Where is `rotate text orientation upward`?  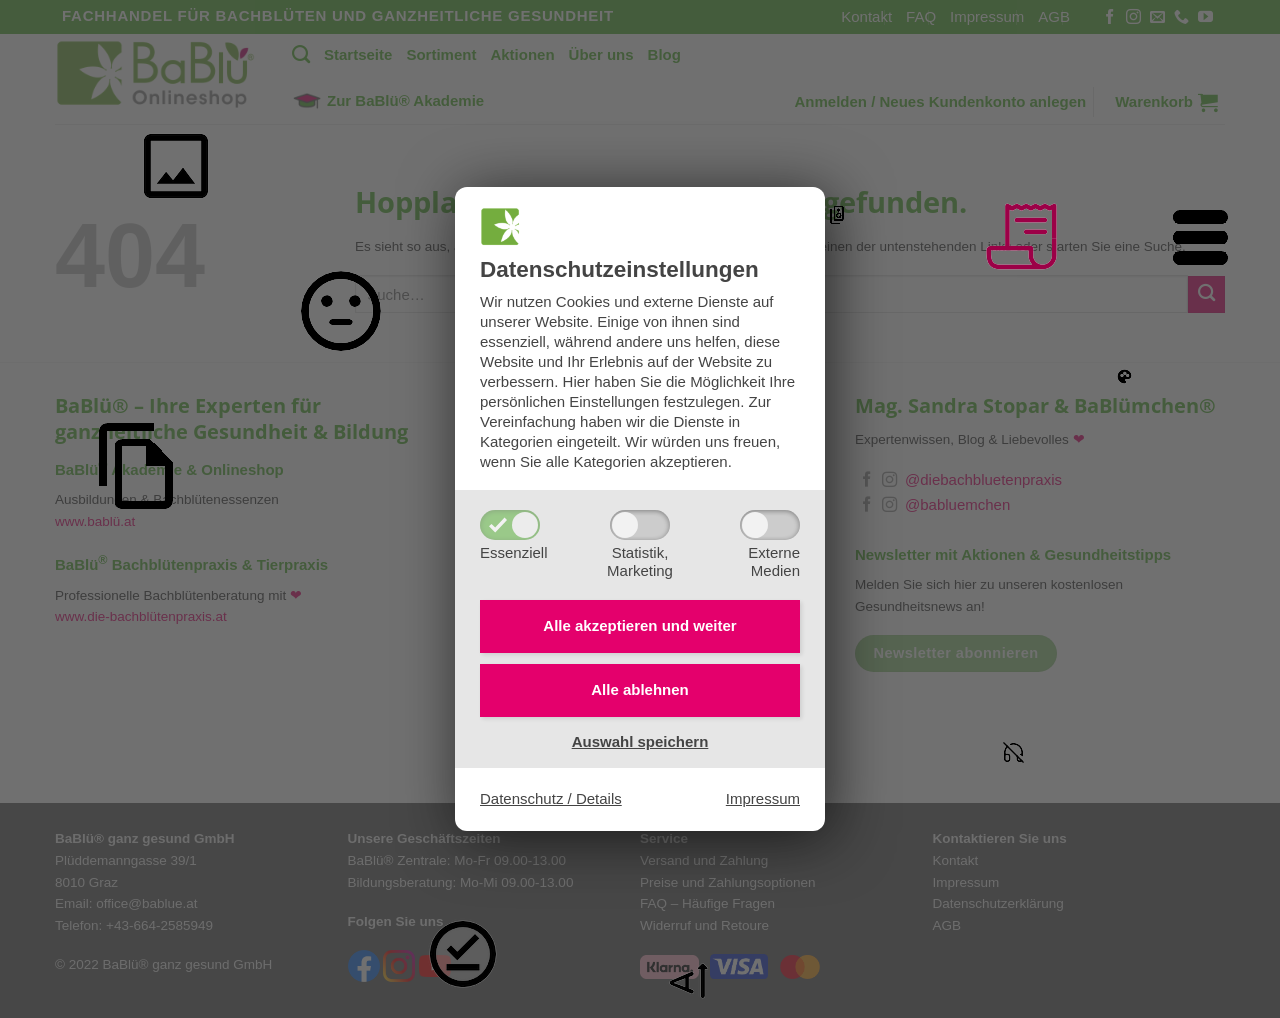
rotate text orientation upward is located at coordinates (689, 980).